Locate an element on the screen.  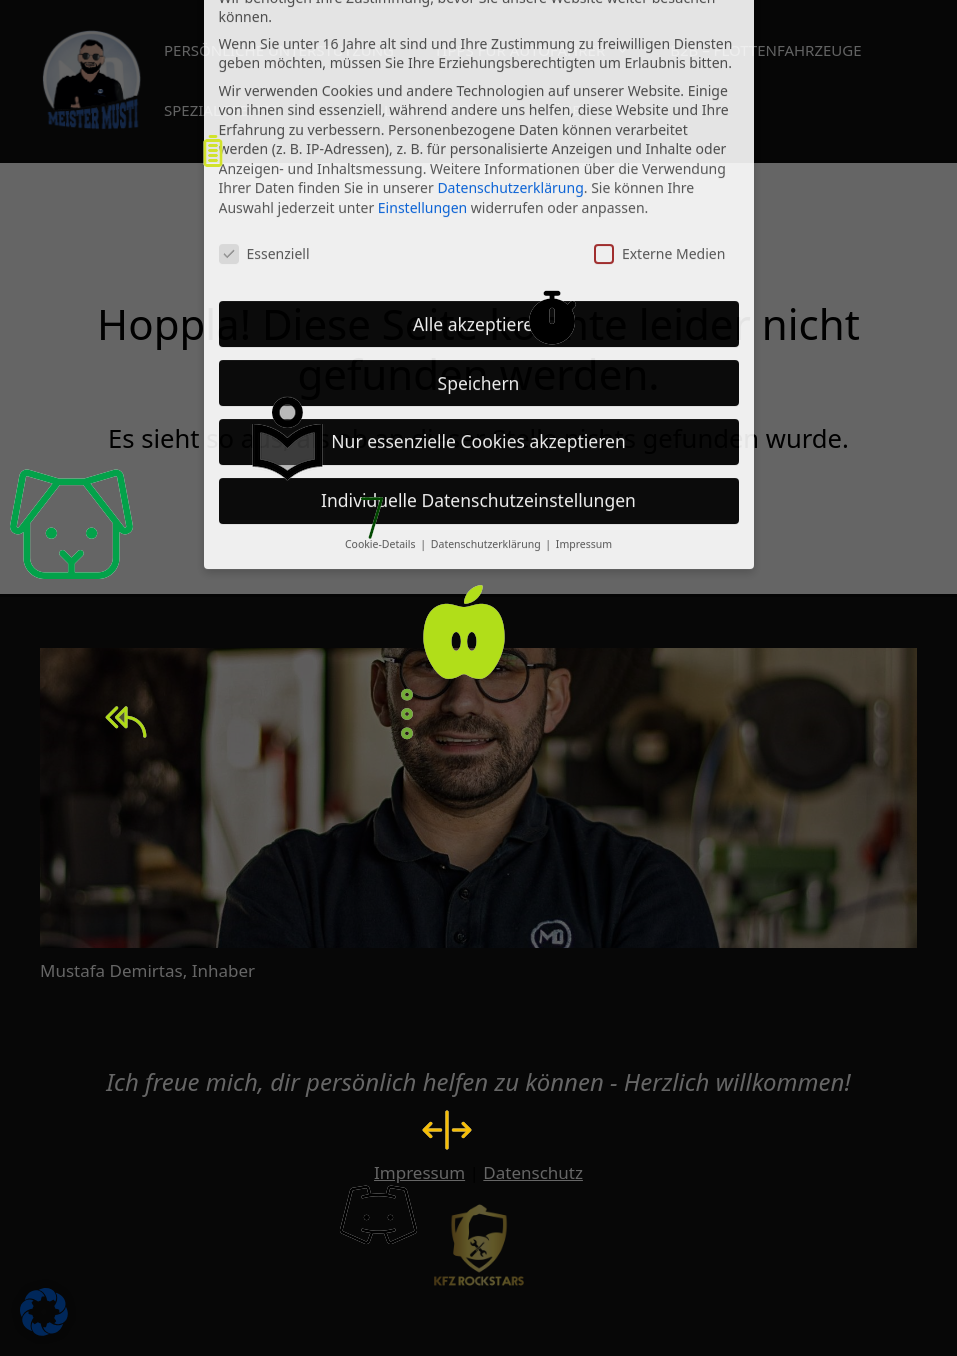
indicates battery is fully charged is located at coordinates (213, 151).